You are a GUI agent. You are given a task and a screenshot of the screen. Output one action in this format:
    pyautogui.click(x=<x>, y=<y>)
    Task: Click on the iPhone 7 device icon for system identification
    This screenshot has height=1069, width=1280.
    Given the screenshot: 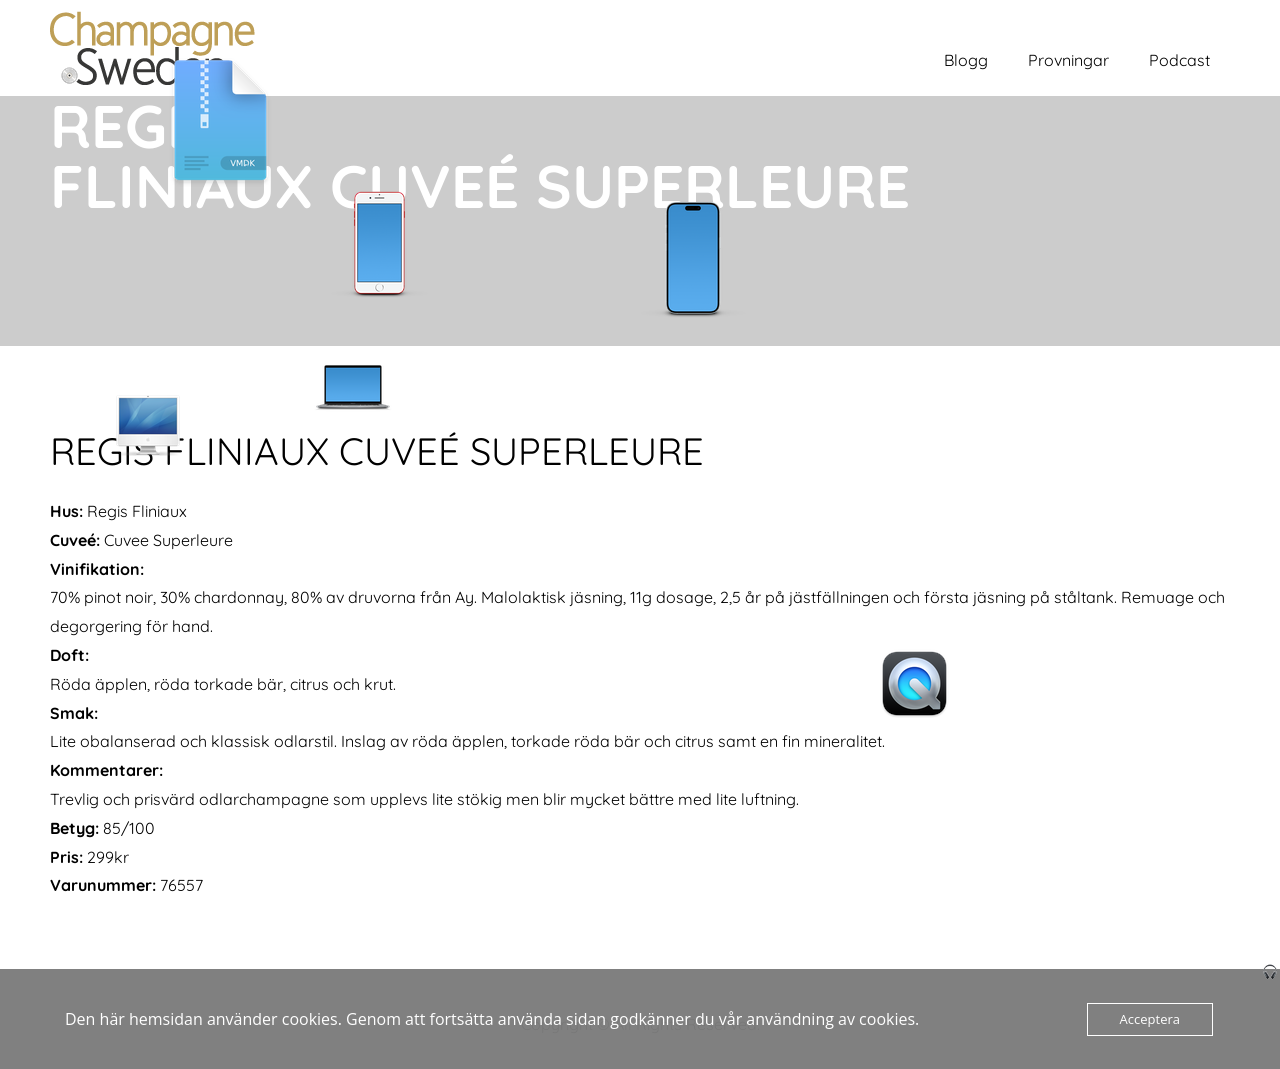 What is the action you would take?
    pyautogui.click(x=379, y=244)
    